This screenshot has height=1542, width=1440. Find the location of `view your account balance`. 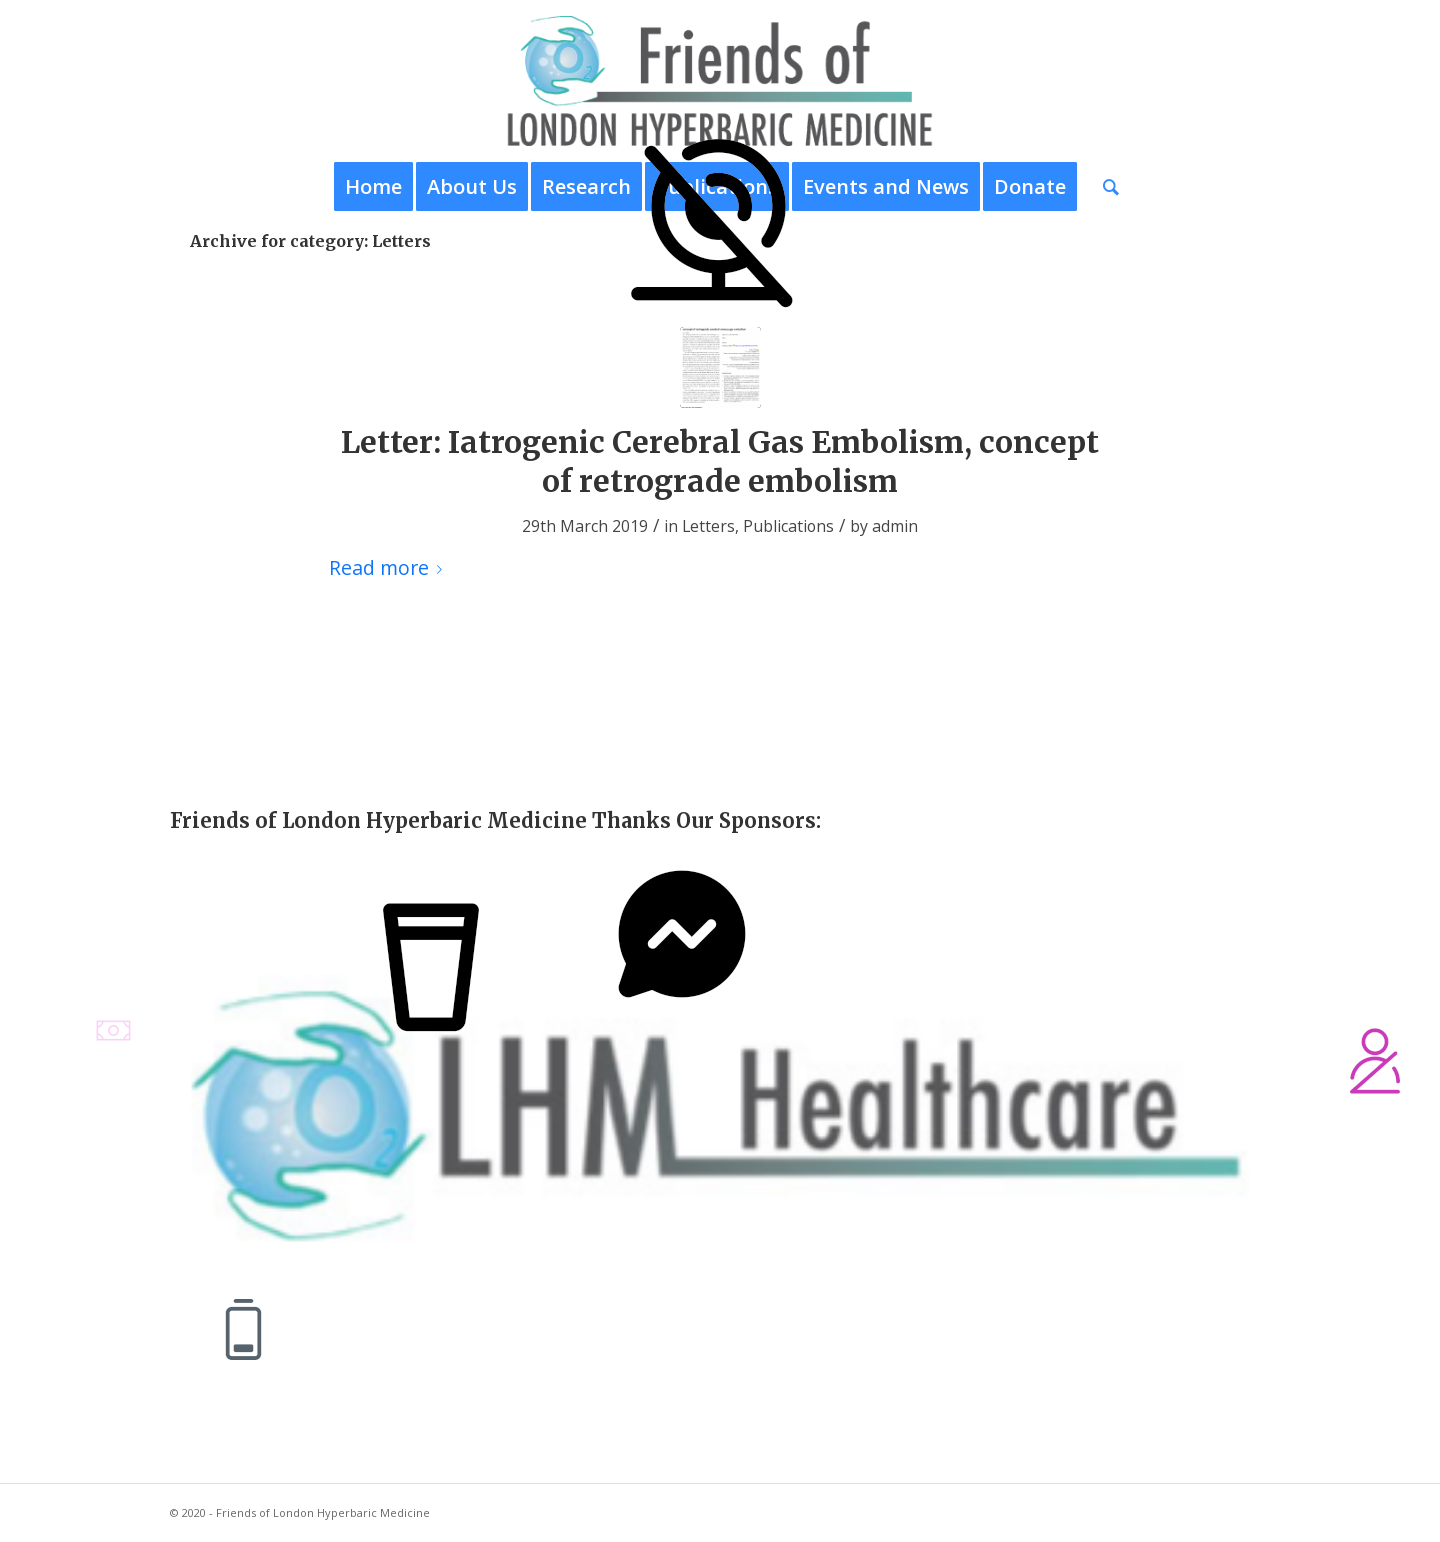

view your account balance is located at coordinates (113, 1030).